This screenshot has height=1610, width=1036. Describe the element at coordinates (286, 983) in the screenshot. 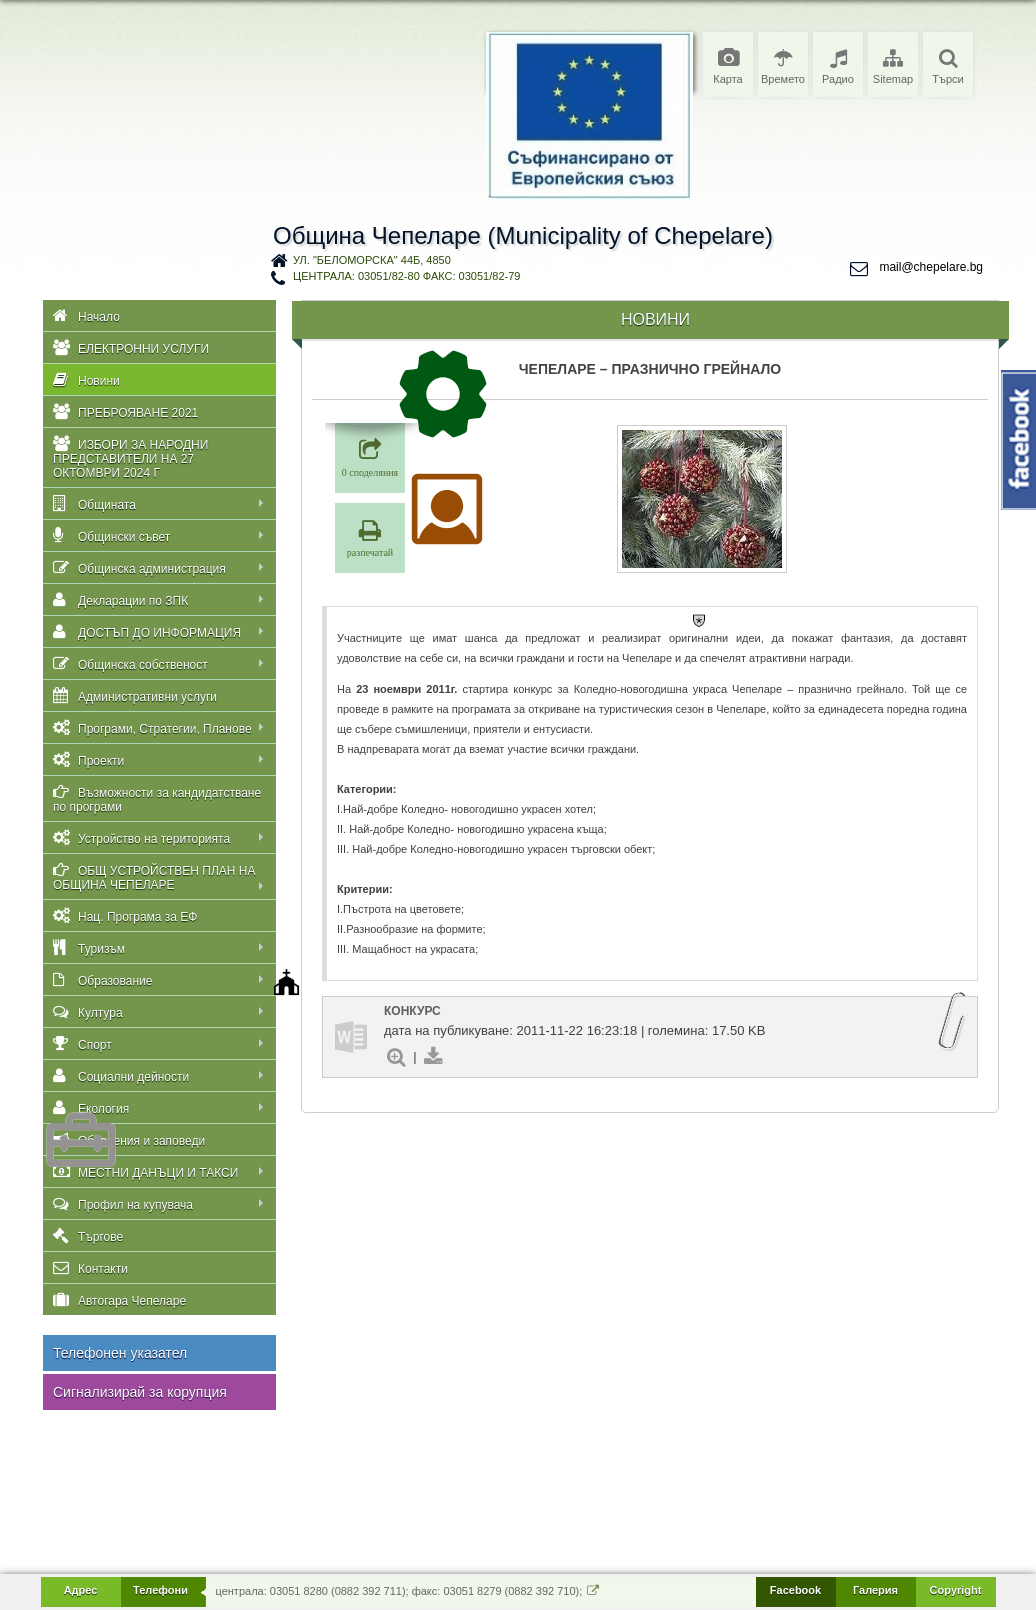

I see `view nearby churches or places of worship` at that location.